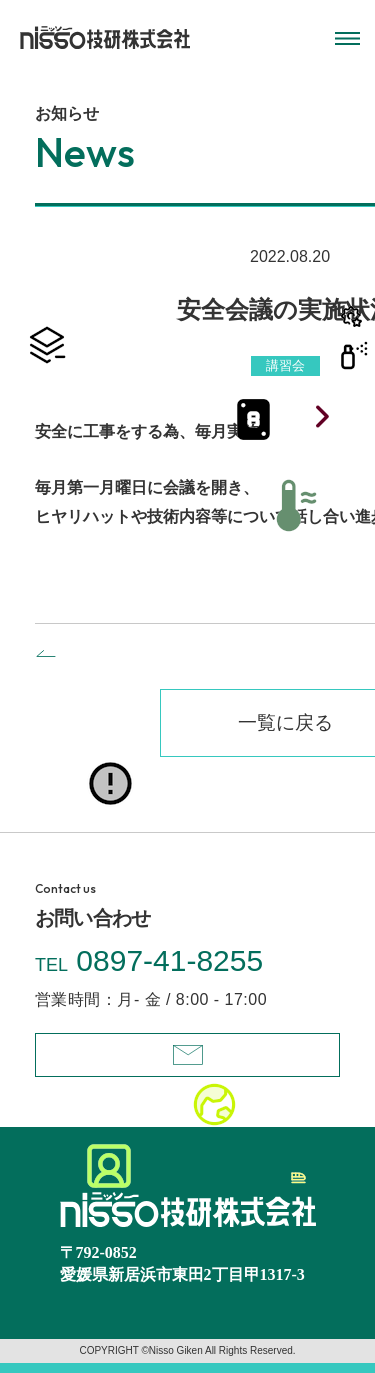  What do you see at coordinates (290, 505) in the screenshot?
I see `indicates high temperature or heat warning` at bounding box center [290, 505].